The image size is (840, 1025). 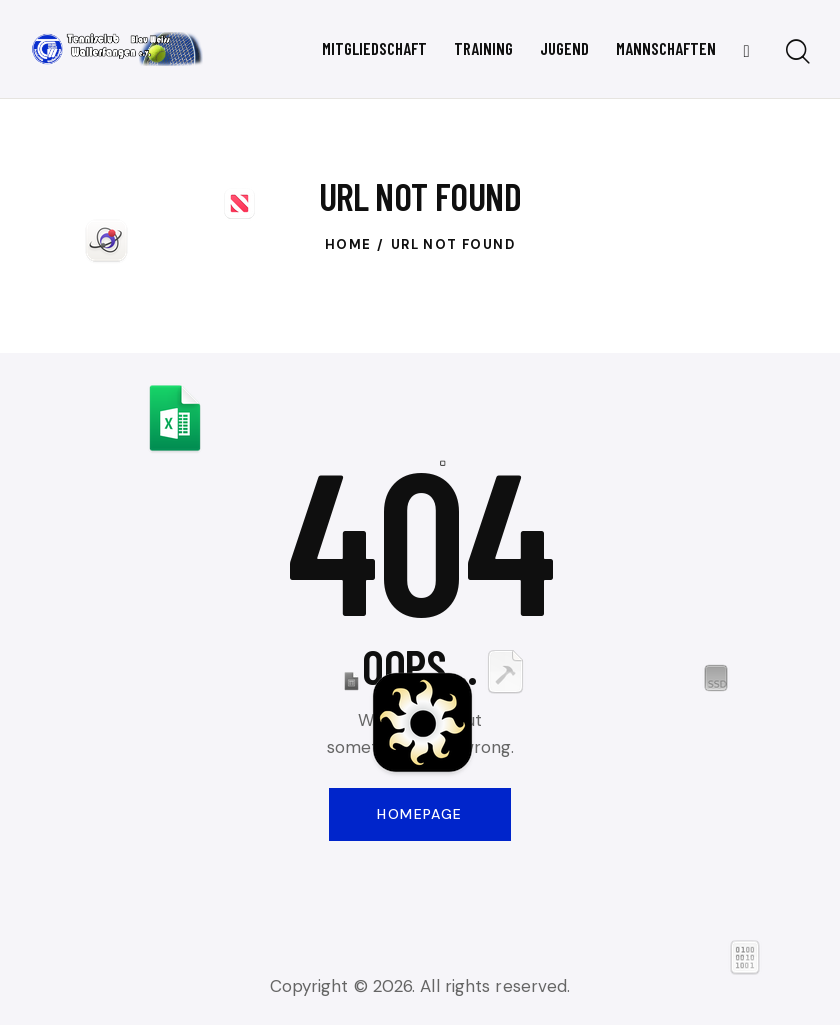 I want to click on stop or halt current media playback, so click(x=447, y=458).